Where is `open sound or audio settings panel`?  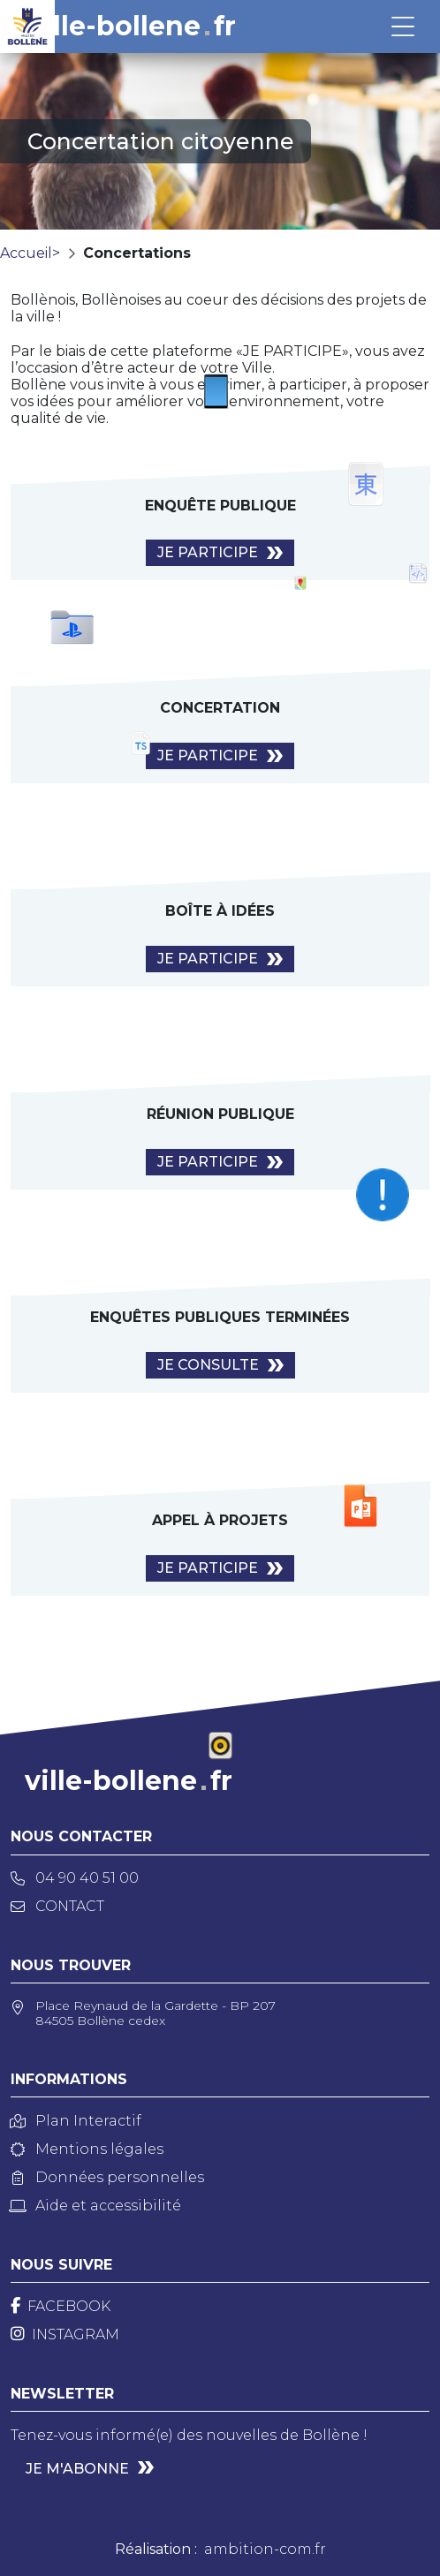
open sound or audio settings panel is located at coordinates (220, 1745).